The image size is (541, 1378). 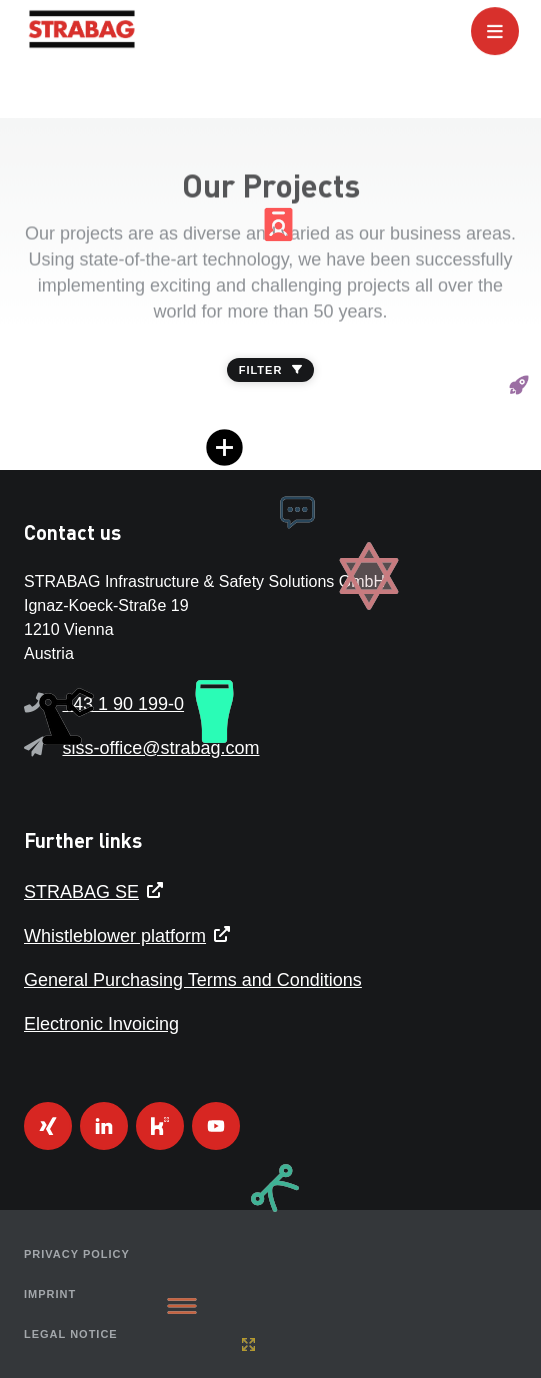 What do you see at coordinates (297, 512) in the screenshot?
I see `open chat or messaging` at bounding box center [297, 512].